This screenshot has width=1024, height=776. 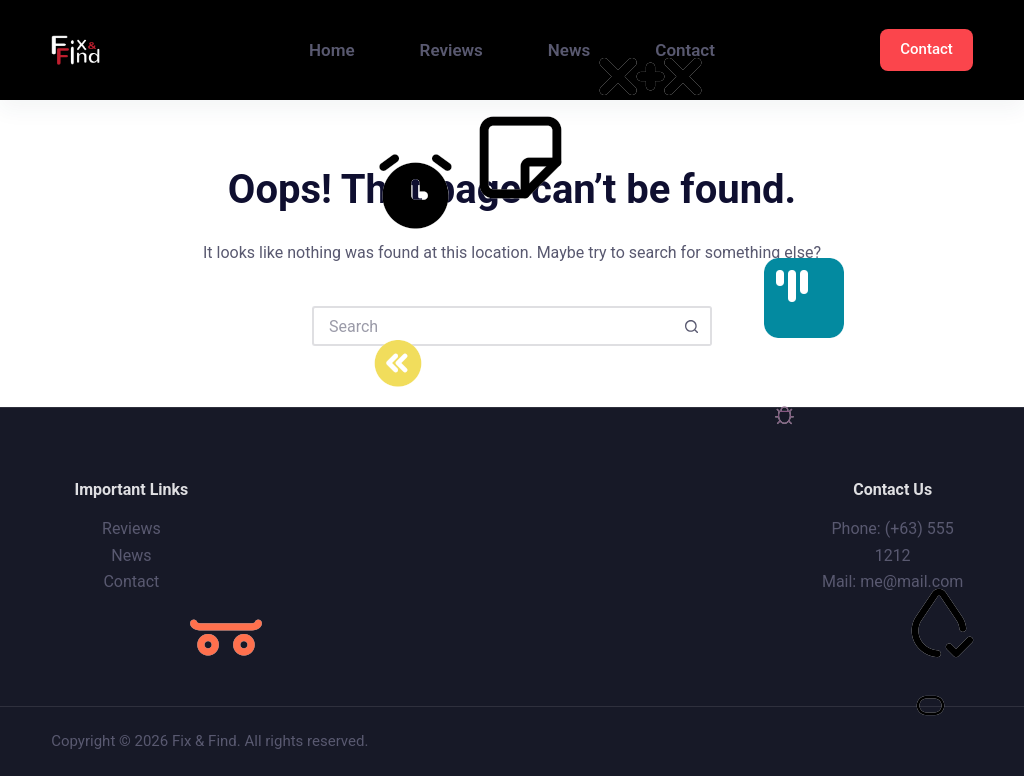 What do you see at coordinates (520, 157) in the screenshot?
I see `create a new note` at bounding box center [520, 157].